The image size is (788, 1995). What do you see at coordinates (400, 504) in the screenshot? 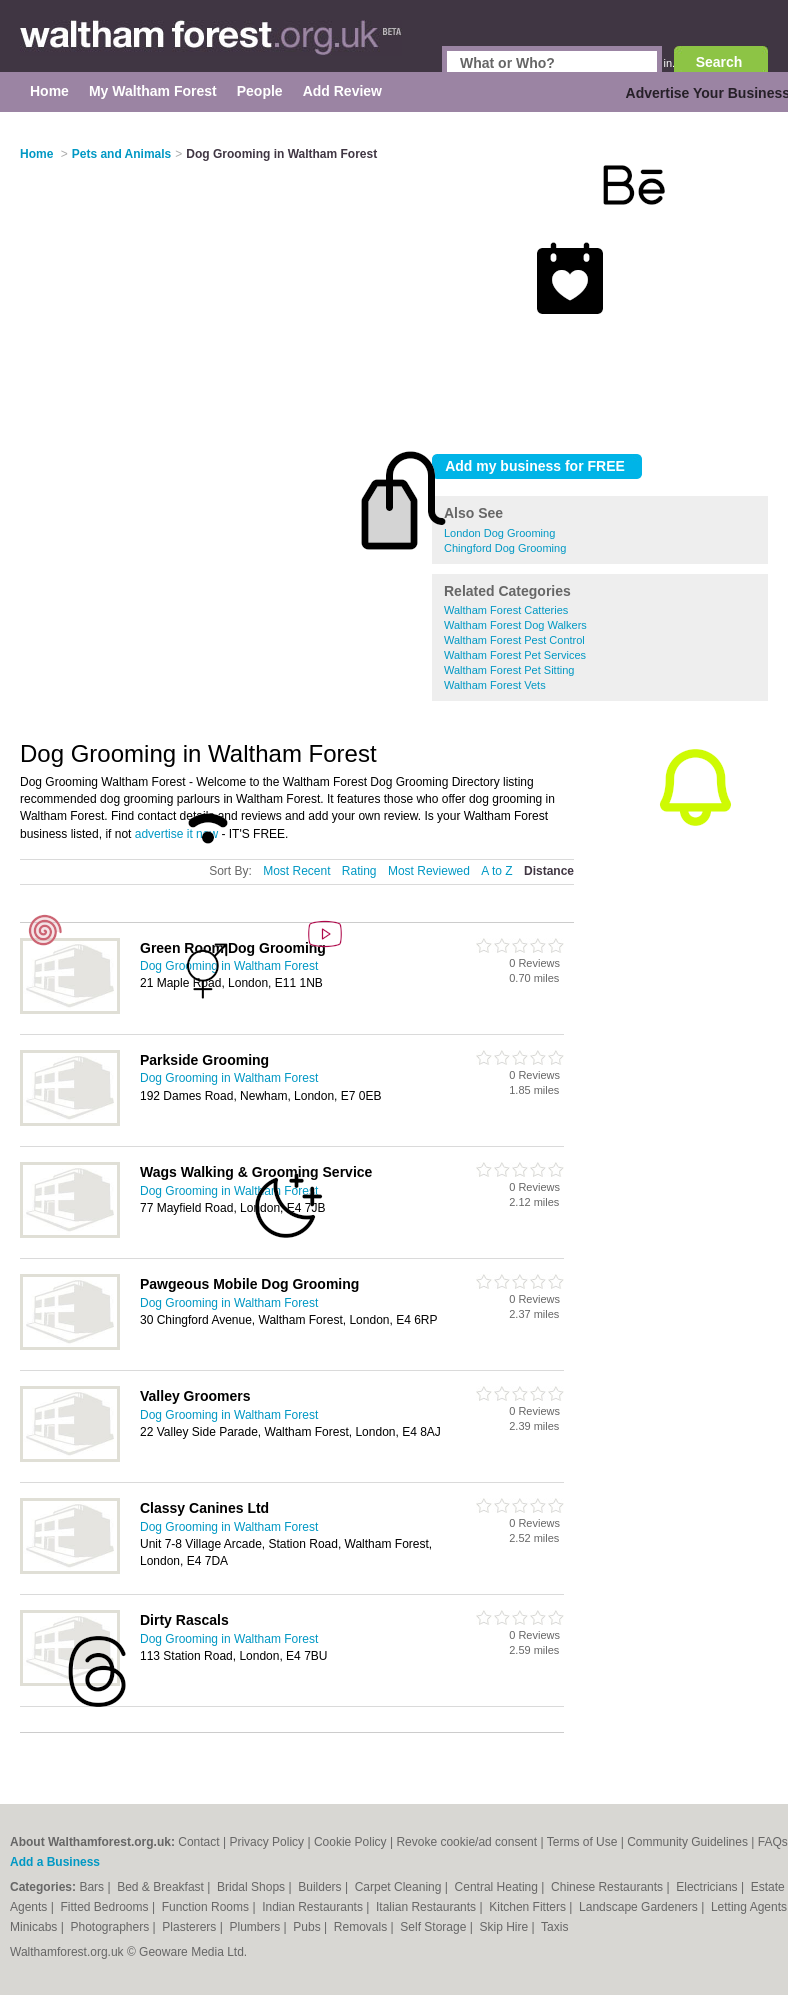
I see `tea or hot beverage options` at bounding box center [400, 504].